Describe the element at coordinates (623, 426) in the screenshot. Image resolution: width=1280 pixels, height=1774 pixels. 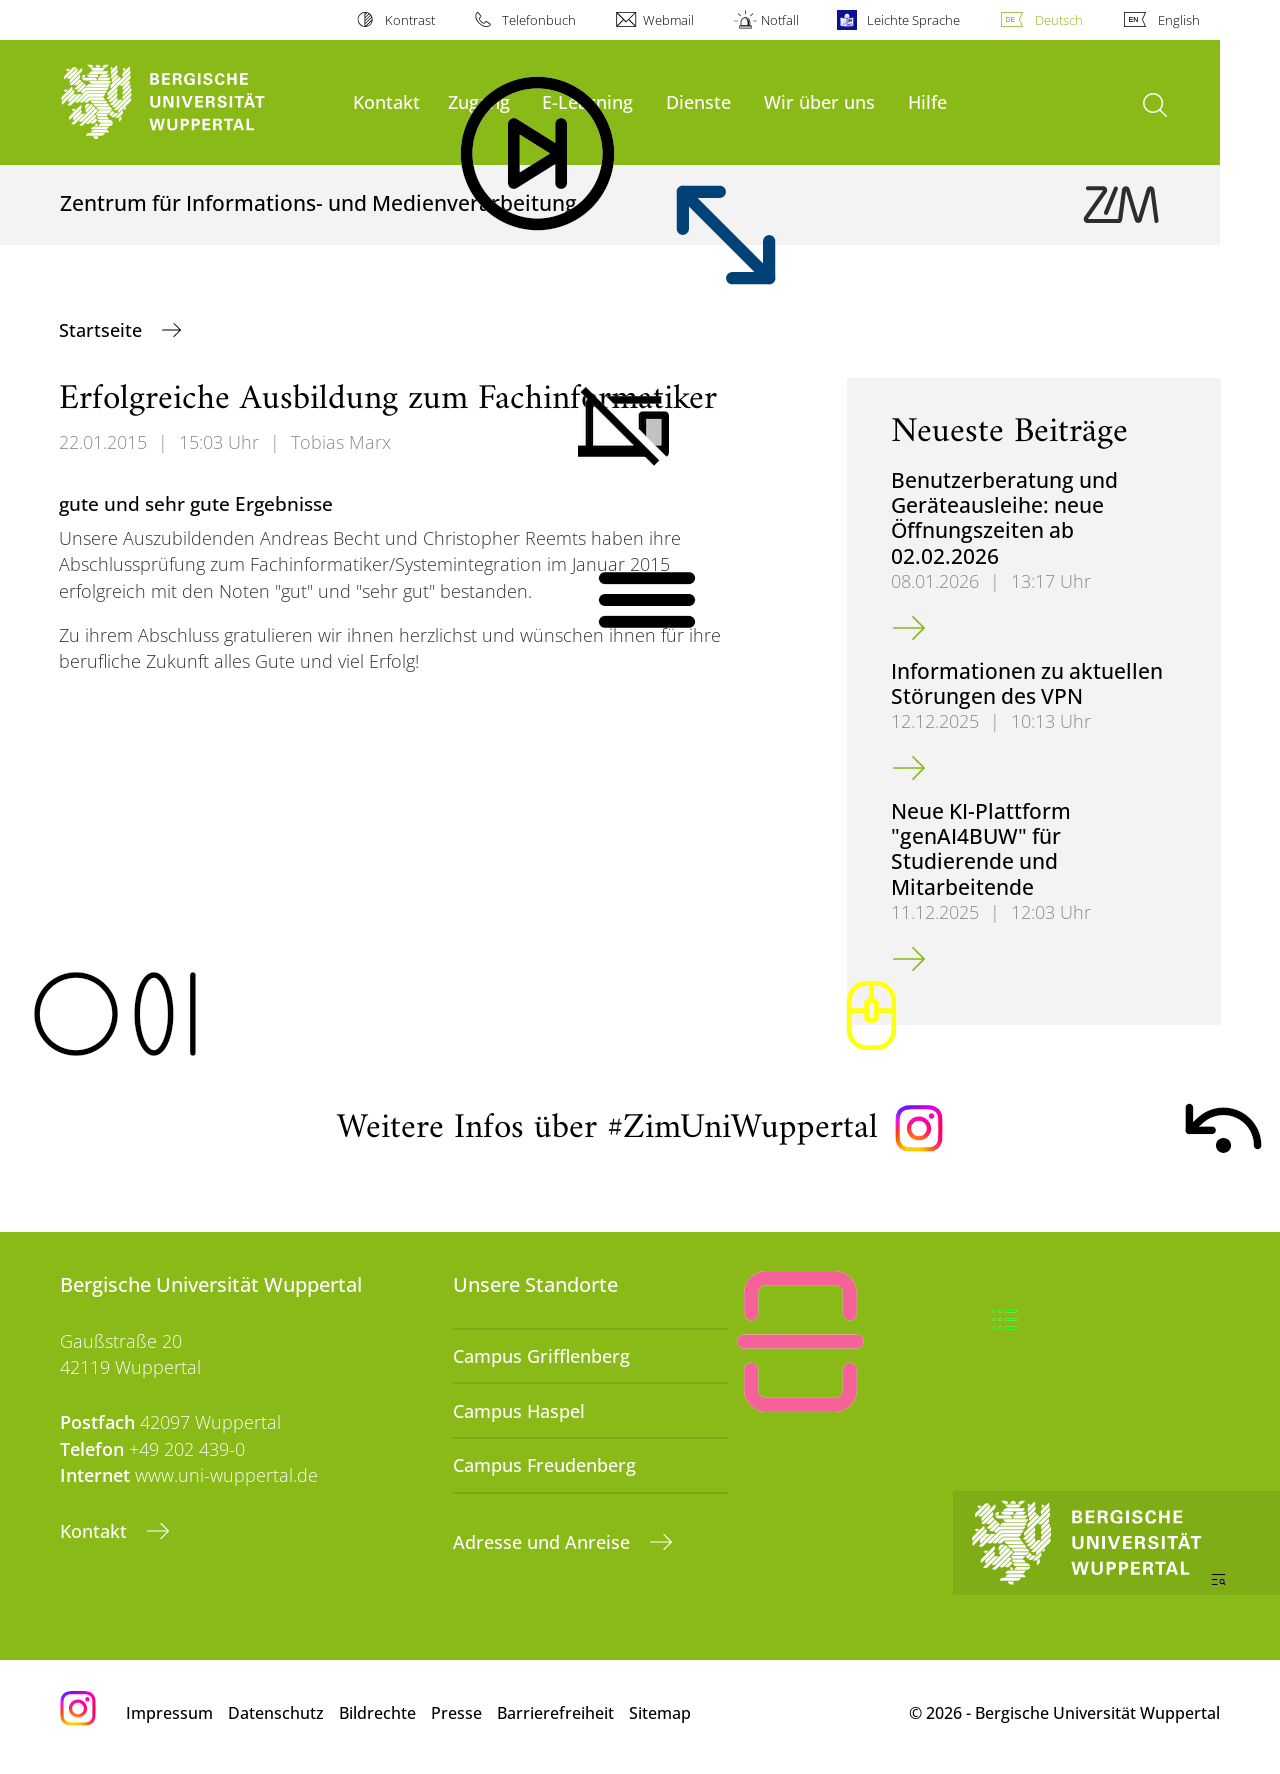
I see `device linking is disabled or unavailable` at that location.